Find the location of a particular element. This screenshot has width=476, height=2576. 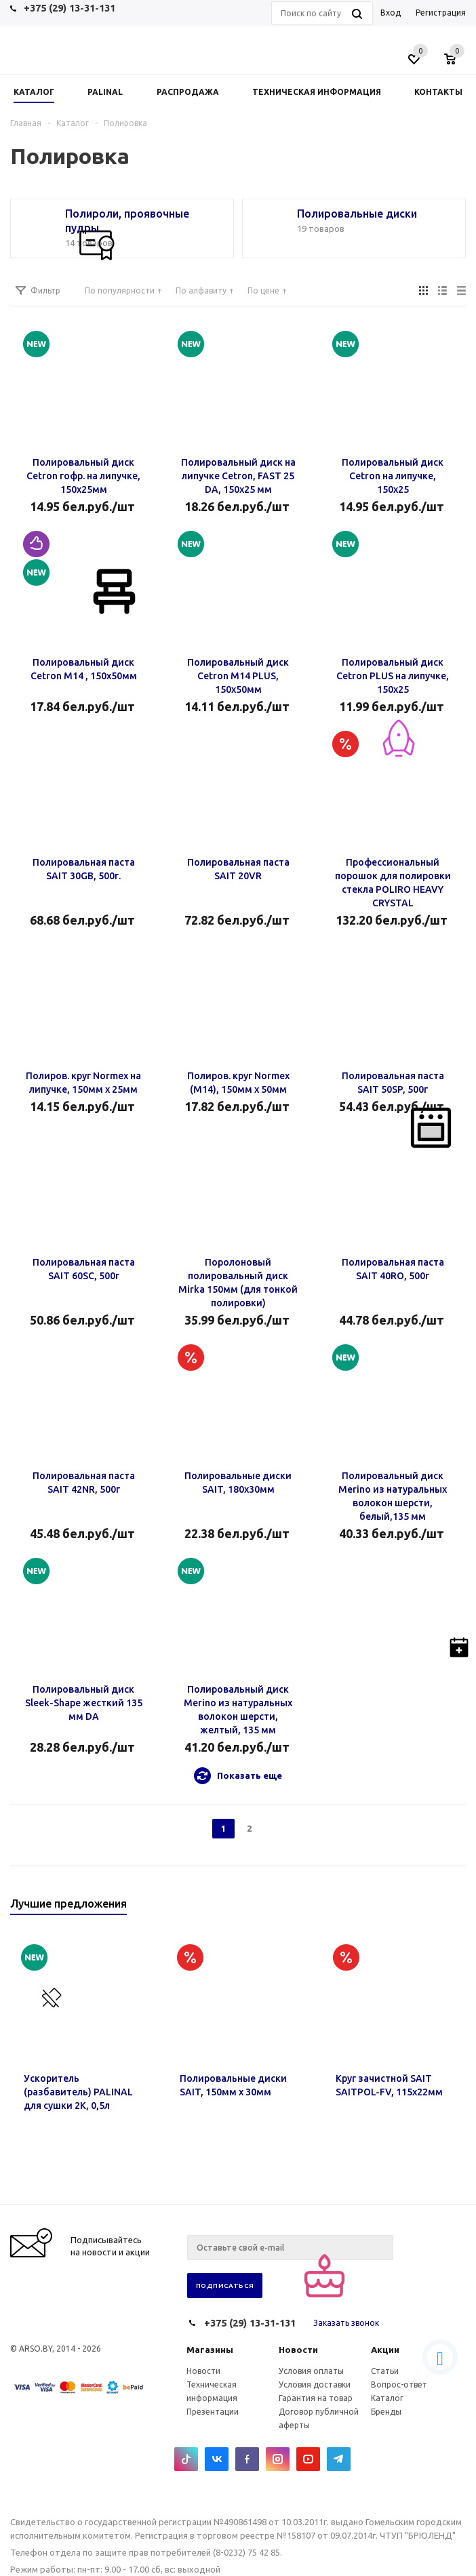

access oven controls in a smart home app is located at coordinates (431, 1127).